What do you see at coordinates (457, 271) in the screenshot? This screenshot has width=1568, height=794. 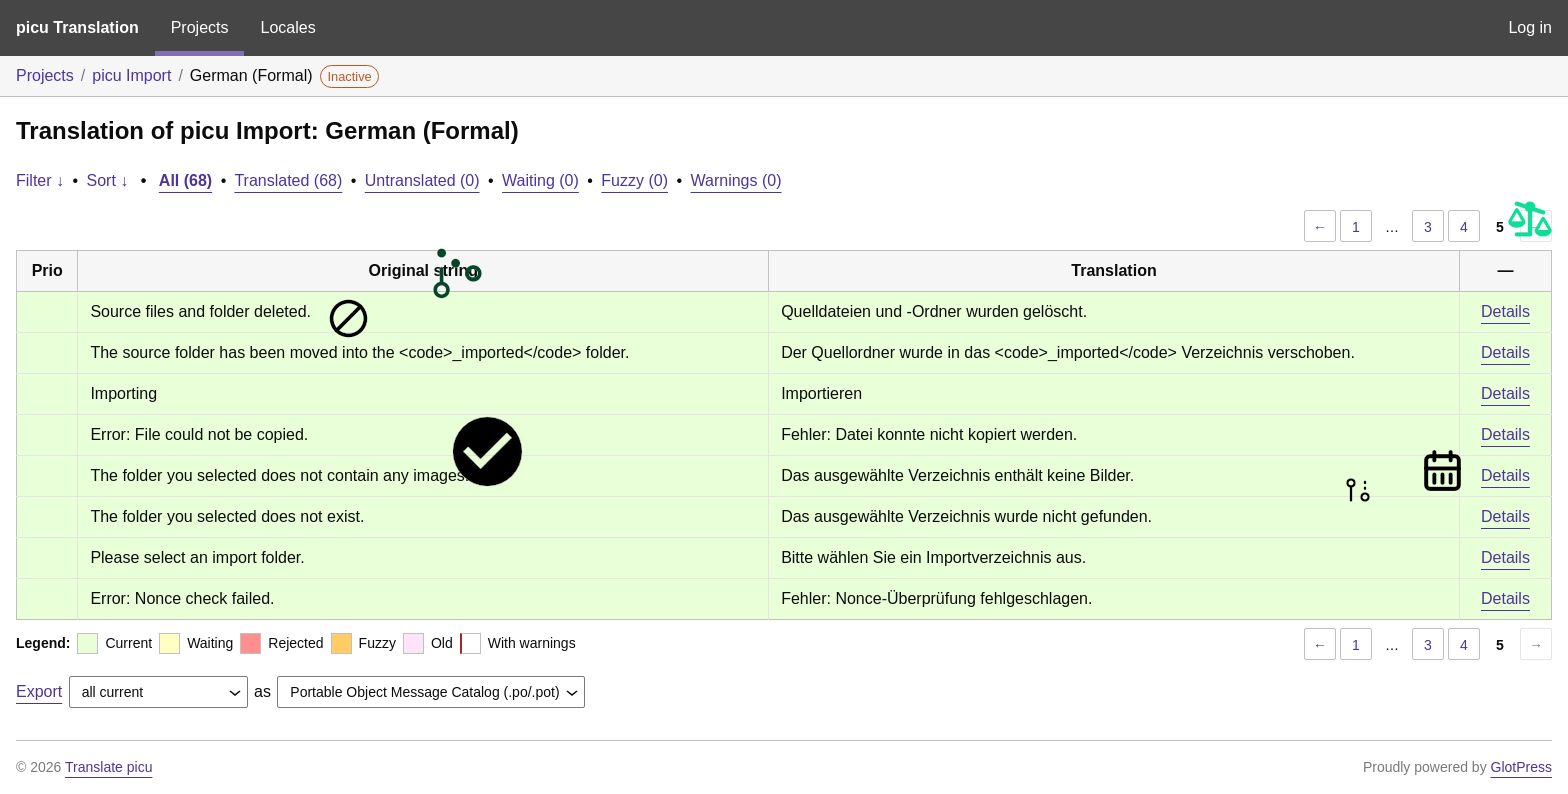 I see `view the merge queue for pending pull requests` at bounding box center [457, 271].